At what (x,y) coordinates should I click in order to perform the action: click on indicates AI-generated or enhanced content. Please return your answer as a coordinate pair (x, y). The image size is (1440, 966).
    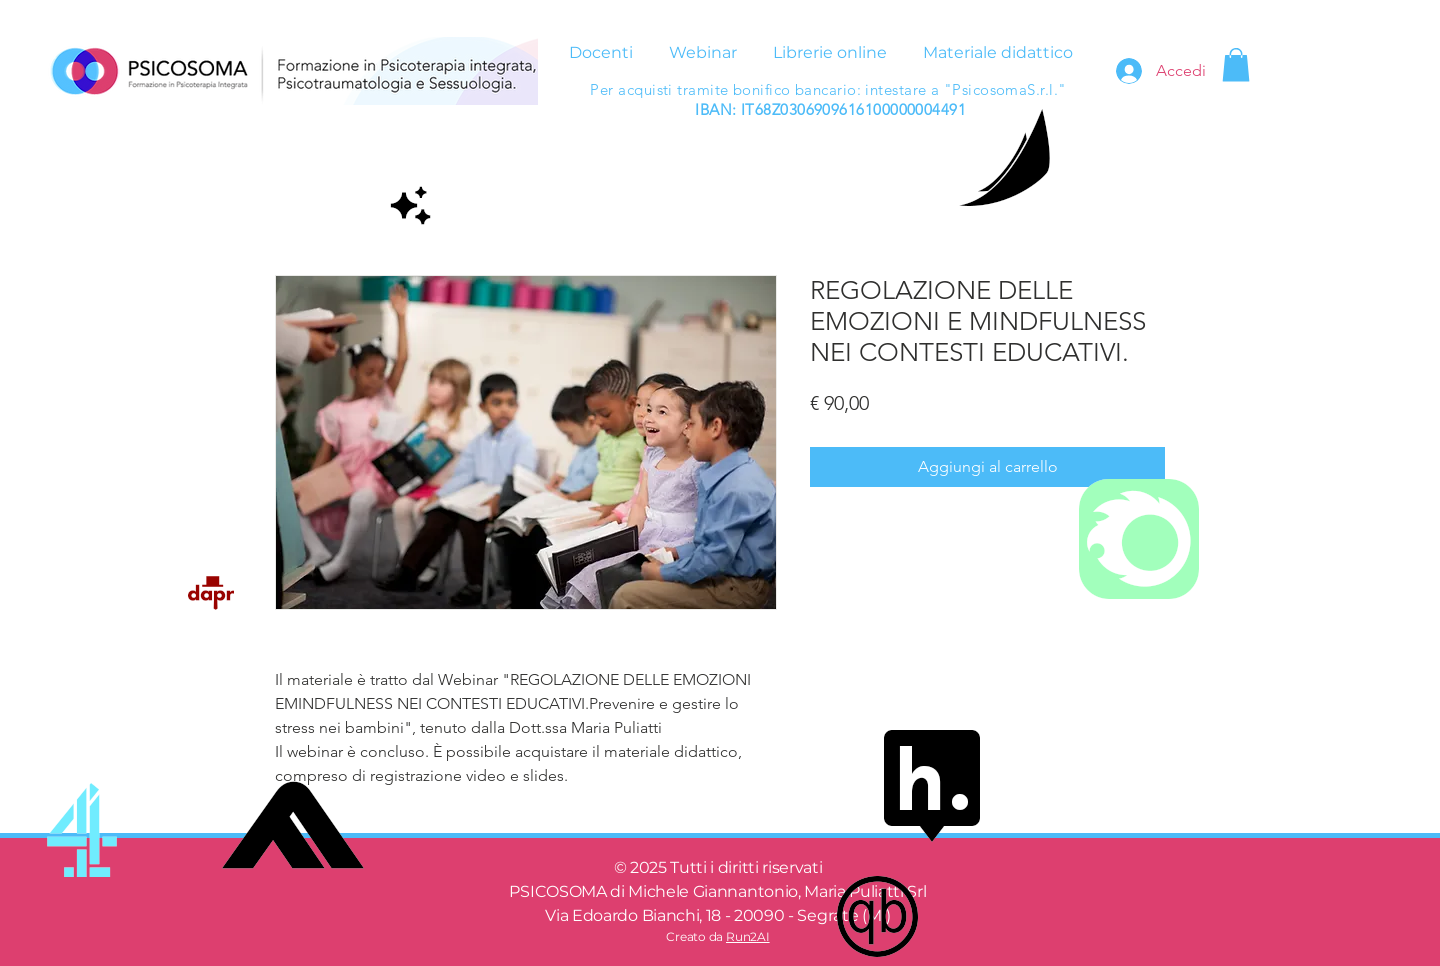
    Looking at the image, I should click on (411, 205).